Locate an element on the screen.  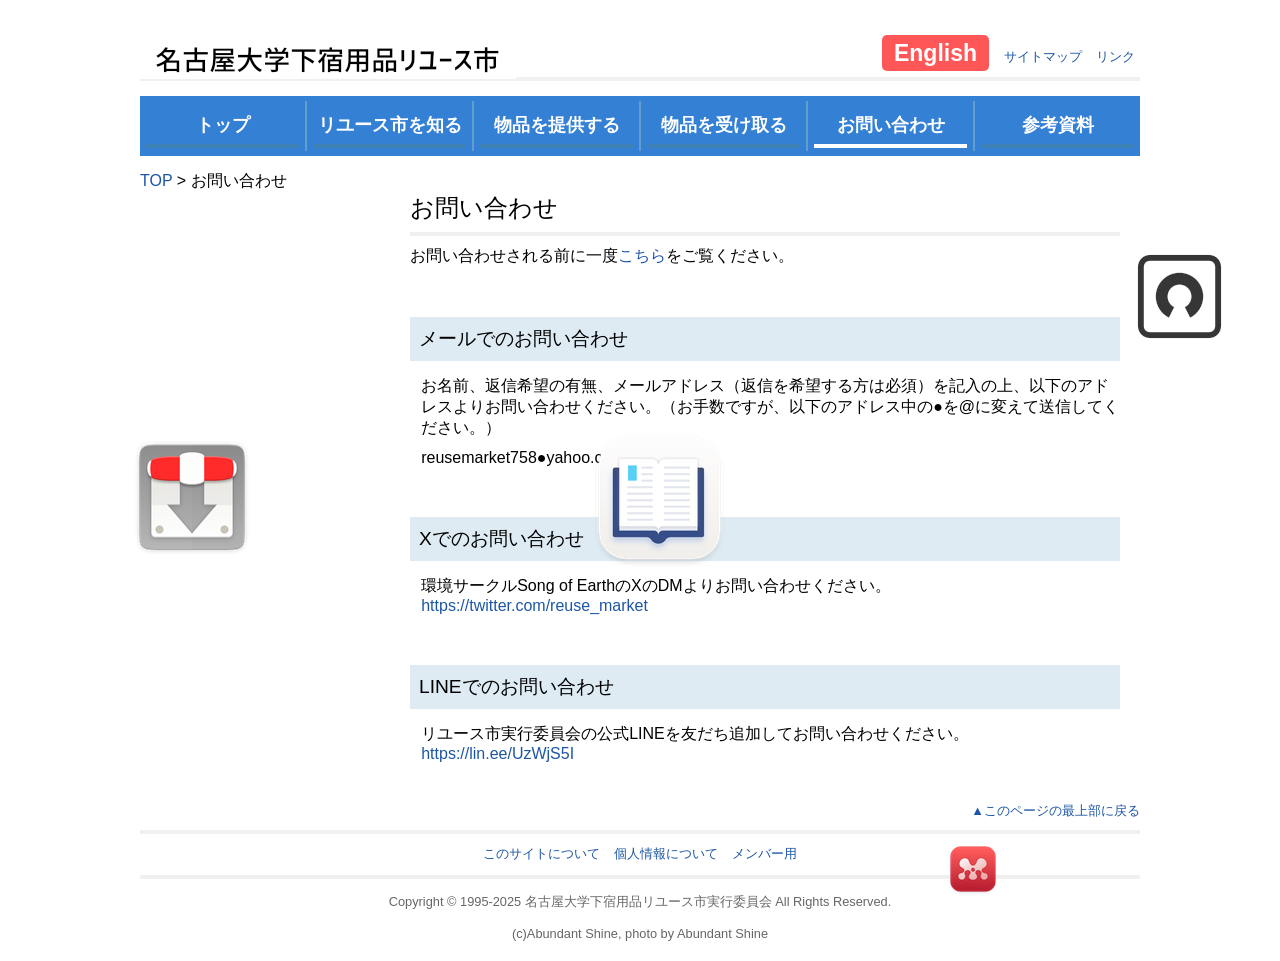
open transmission torrent client is located at coordinates (192, 497).